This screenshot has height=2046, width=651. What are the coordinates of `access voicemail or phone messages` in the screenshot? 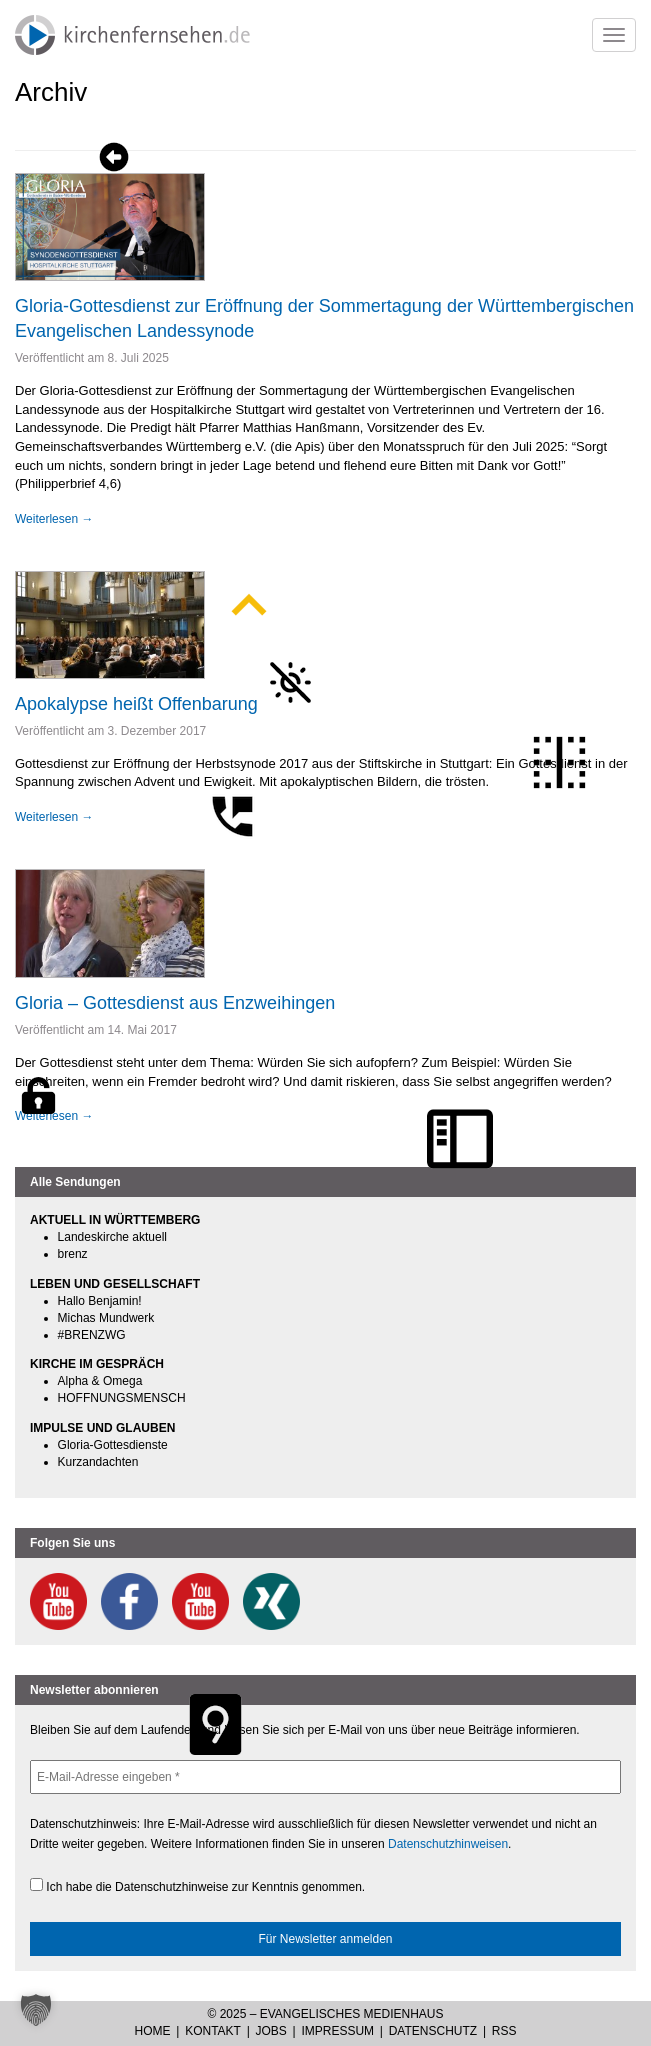 It's located at (232, 816).